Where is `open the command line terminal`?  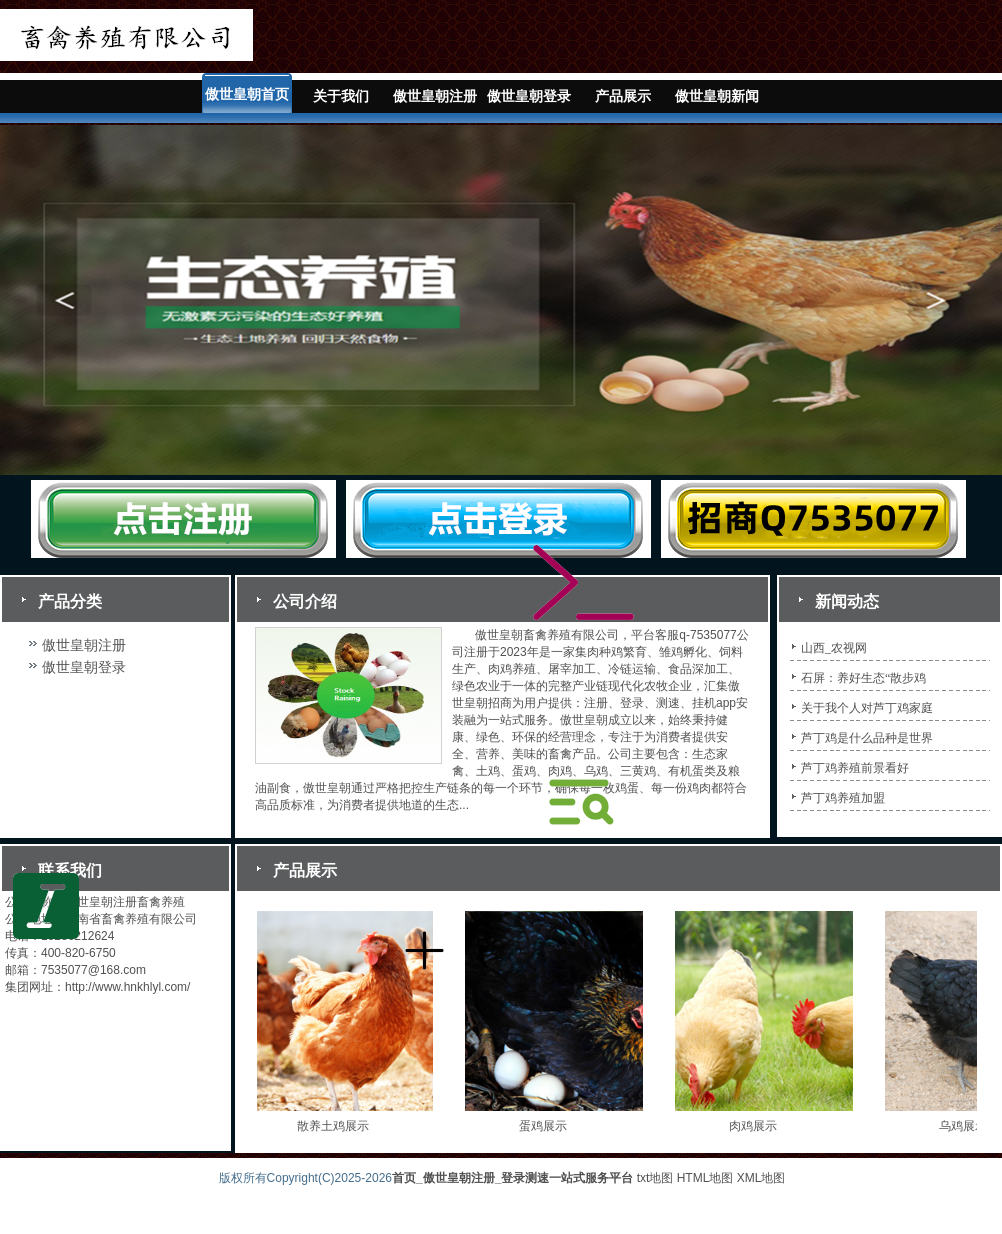 open the command line terminal is located at coordinates (583, 582).